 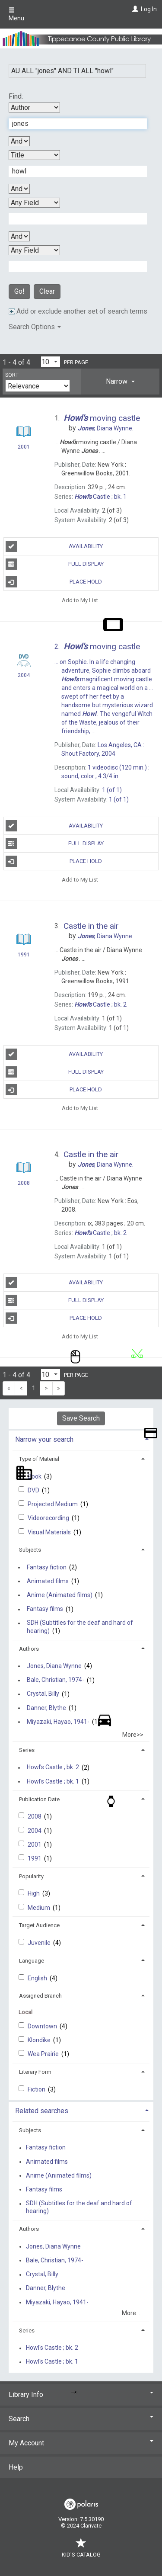 I want to click on move cursor to end of line, so click(x=74, y=2392).